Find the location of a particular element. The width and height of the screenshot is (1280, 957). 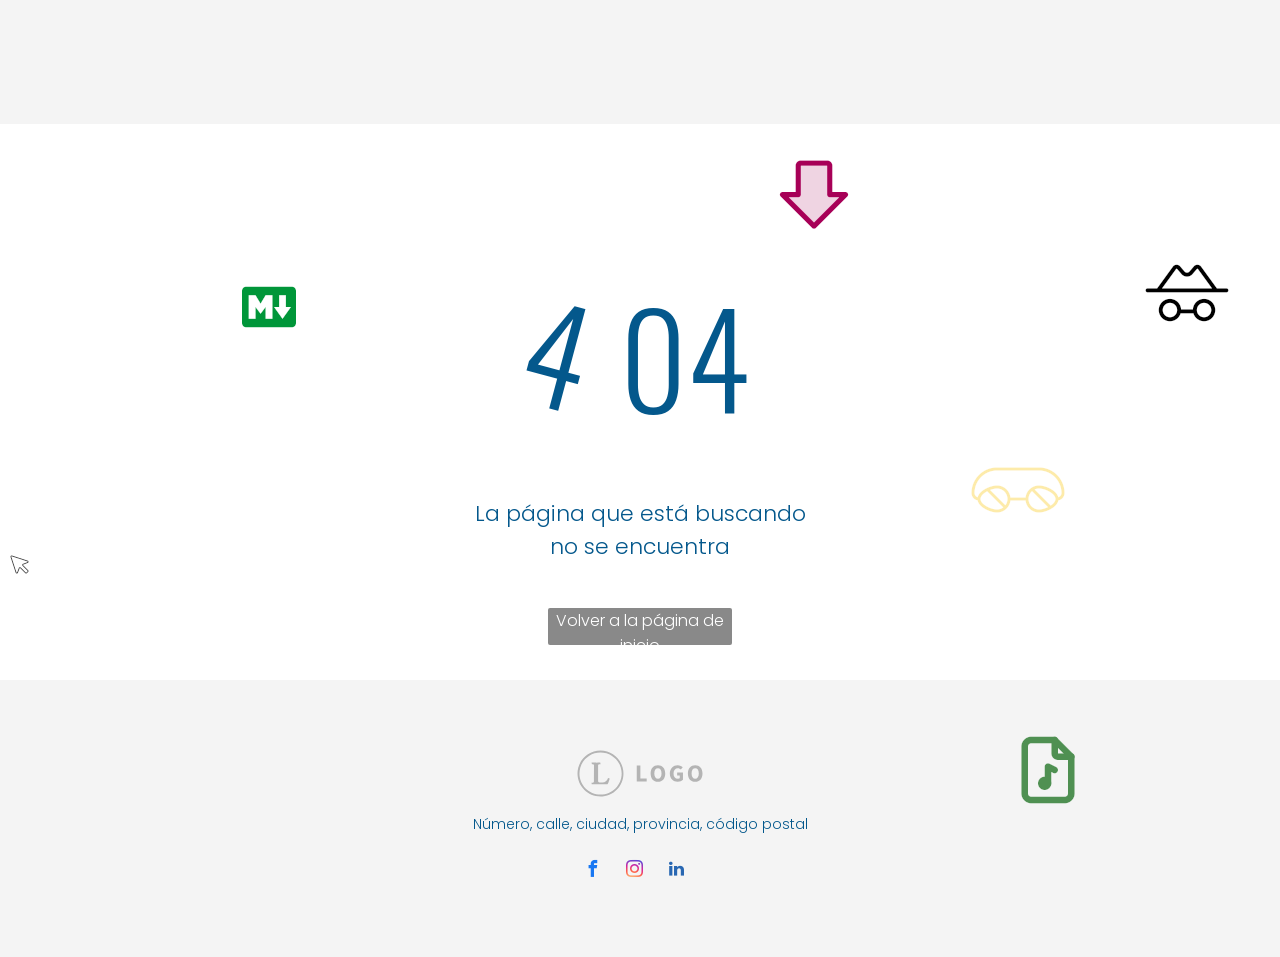

download file or content is located at coordinates (814, 192).